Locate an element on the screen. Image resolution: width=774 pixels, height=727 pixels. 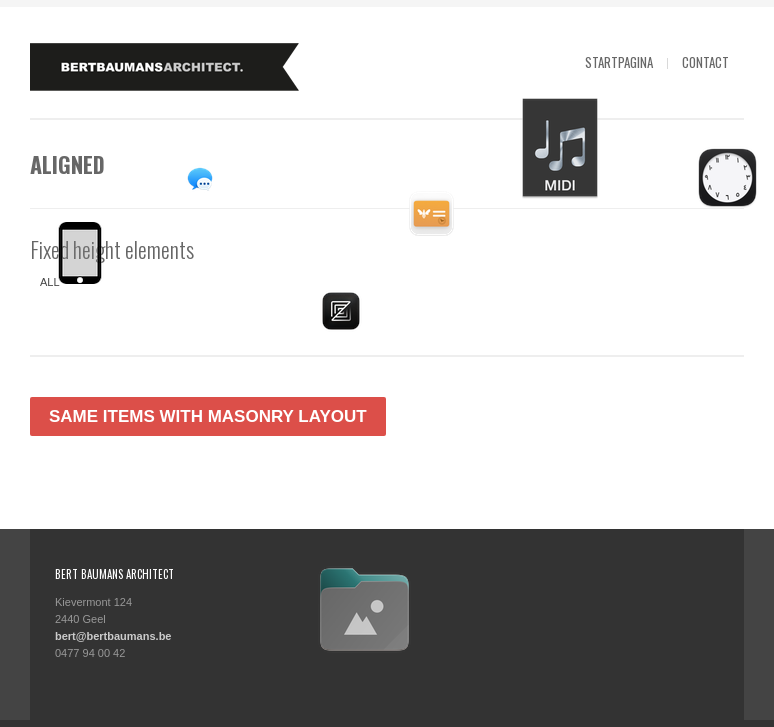
open zed code editor is located at coordinates (341, 311).